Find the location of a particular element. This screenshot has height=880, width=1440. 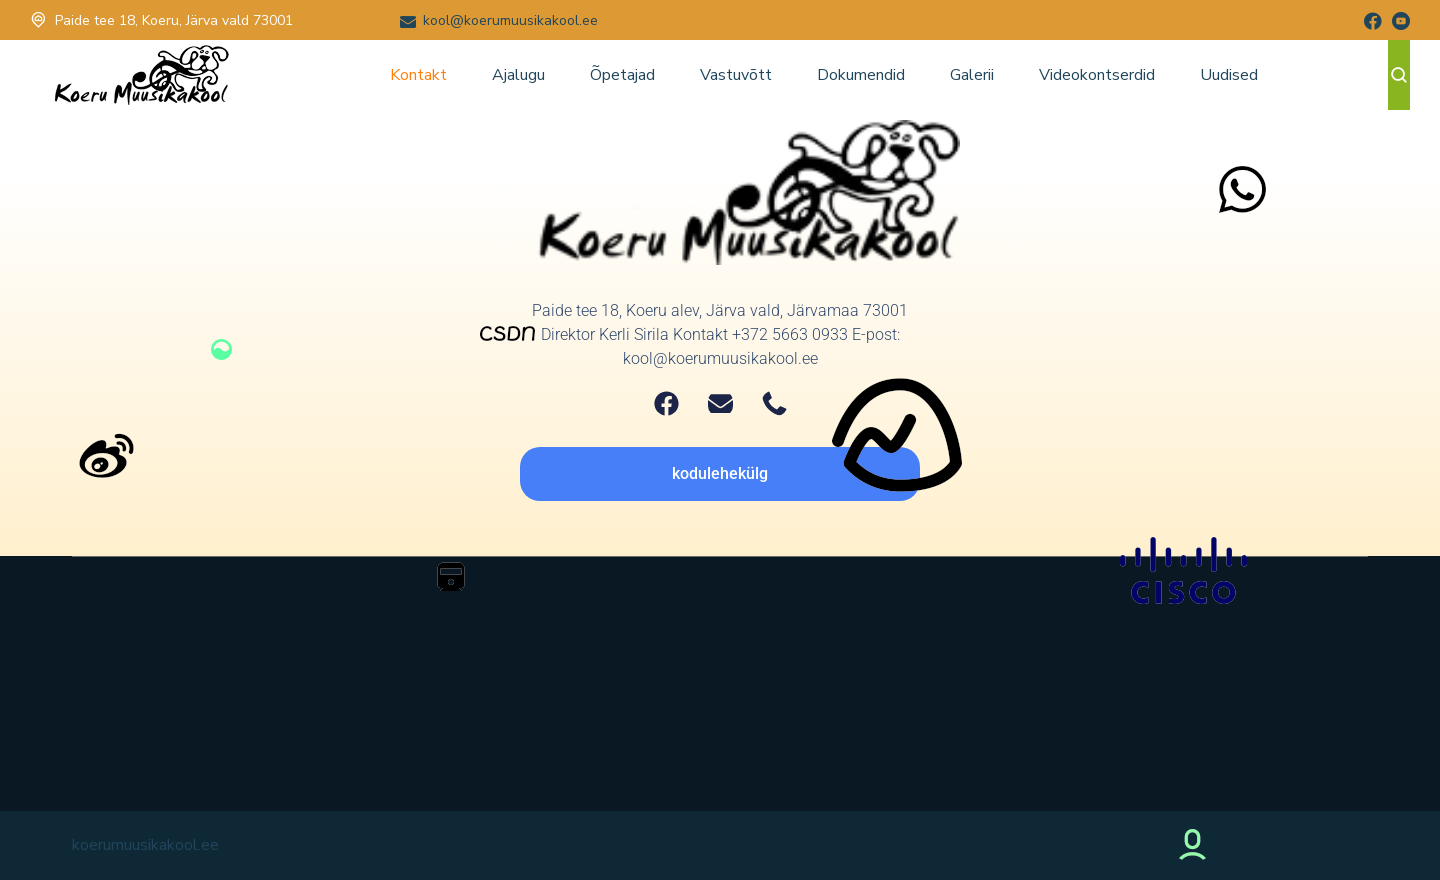

open Basecamp app is located at coordinates (897, 435).